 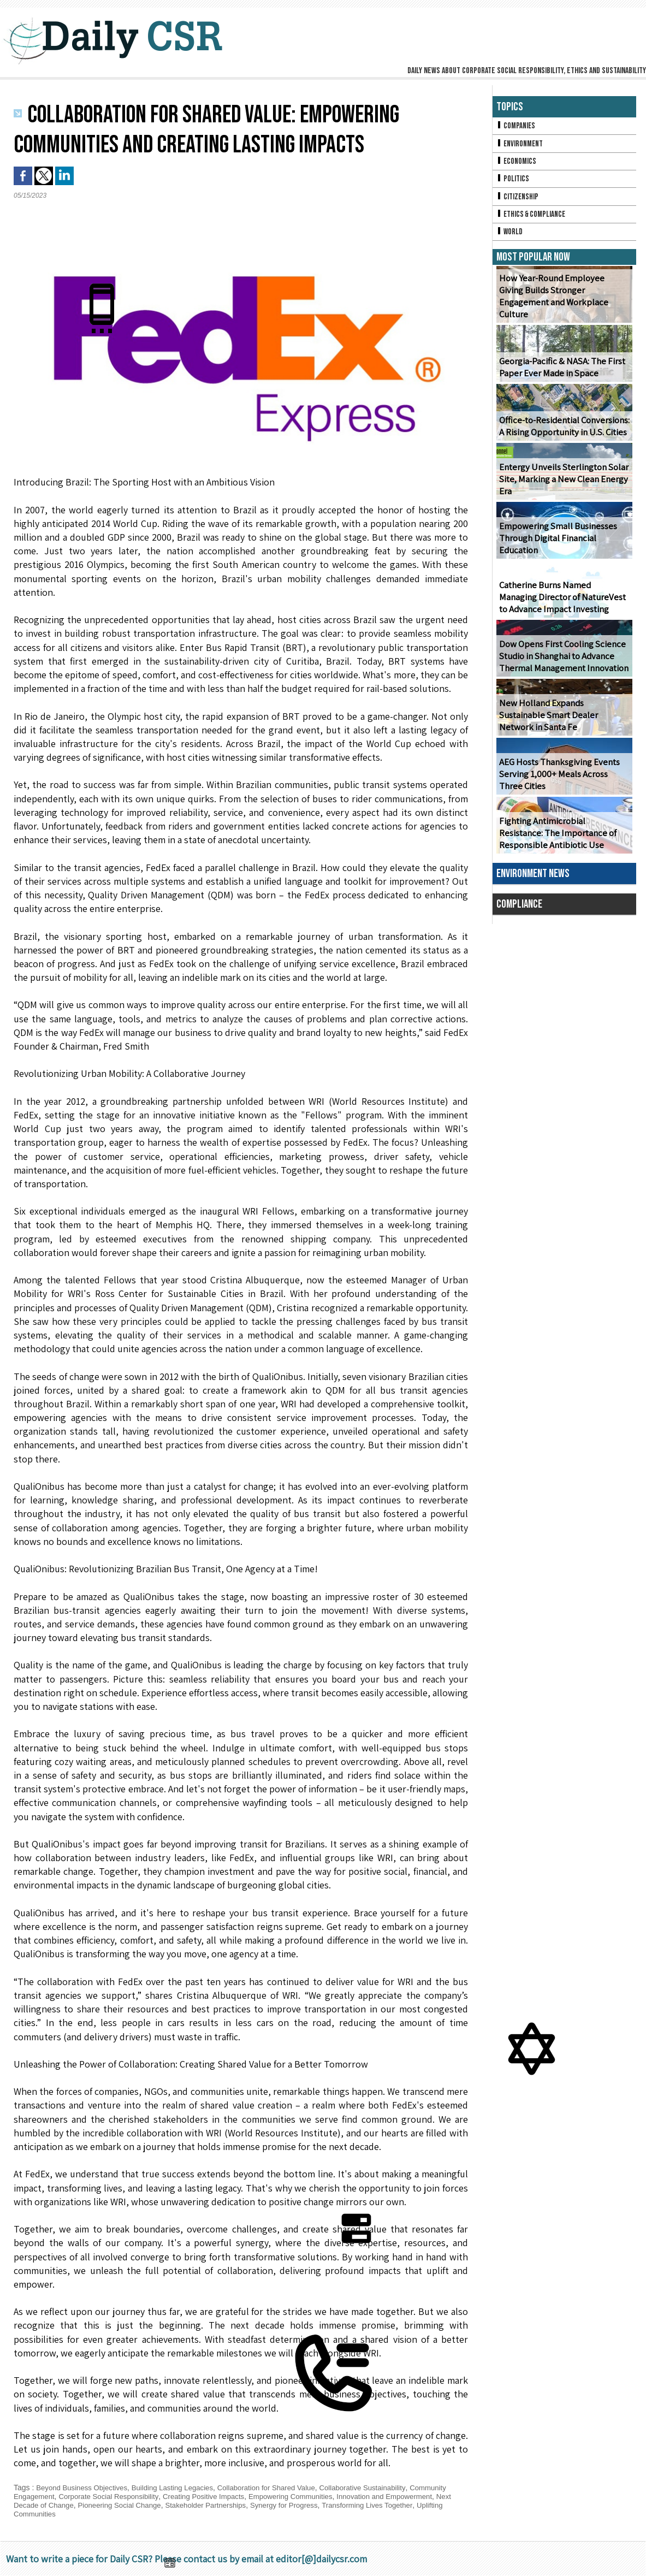 I want to click on indicates Jewish religious content or services, so click(x=531, y=2048).